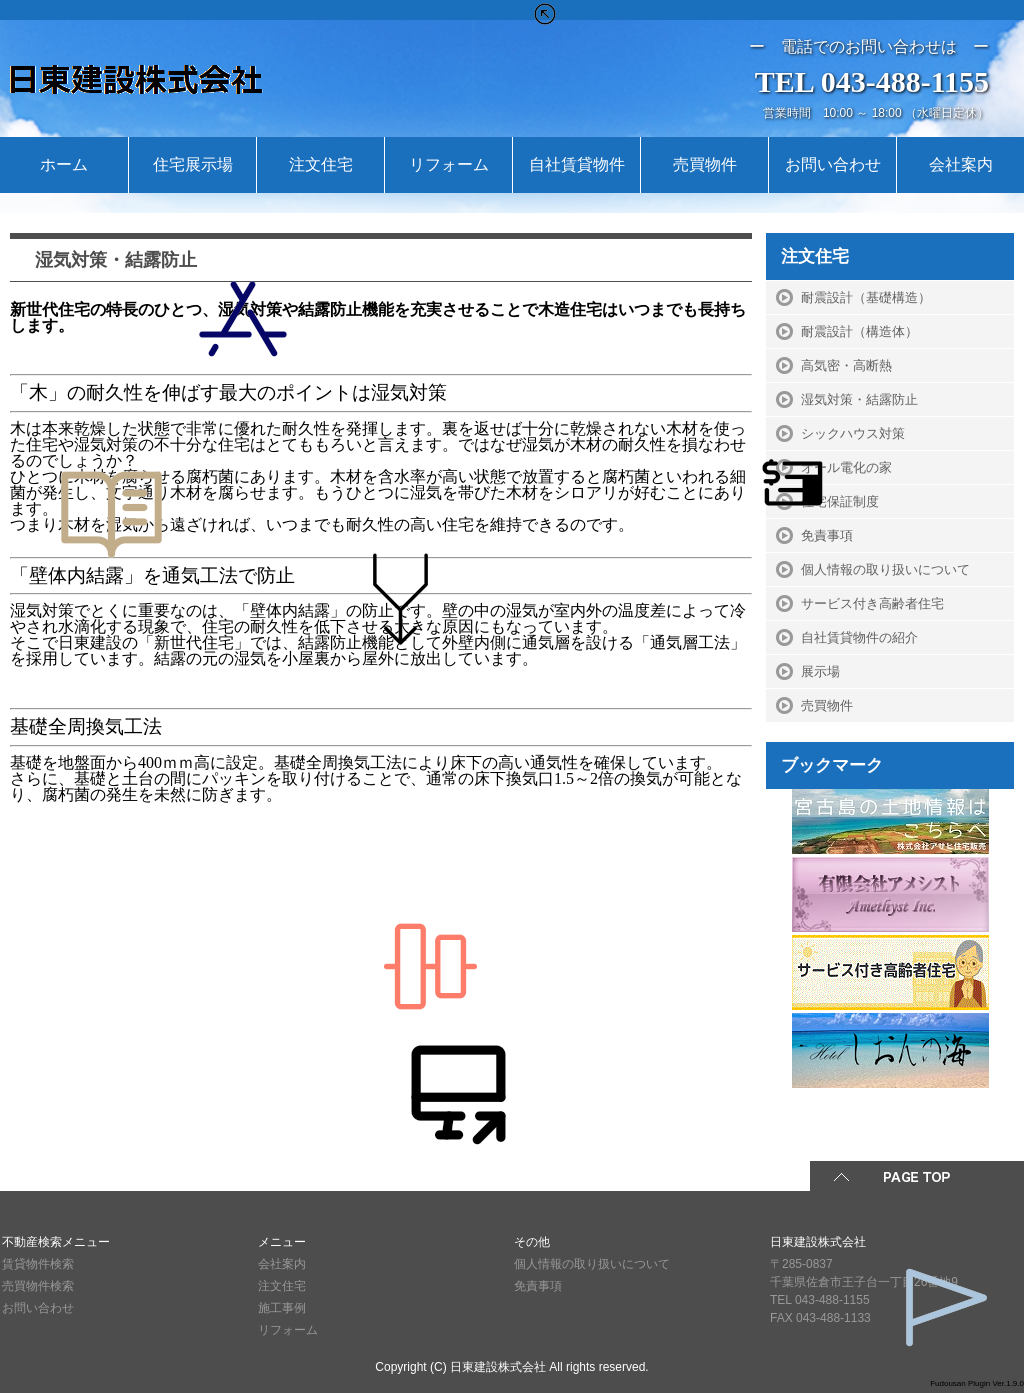 This screenshot has width=1024, height=1393. Describe the element at coordinates (938, 1307) in the screenshot. I see `flag or mark an item for follow-up` at that location.